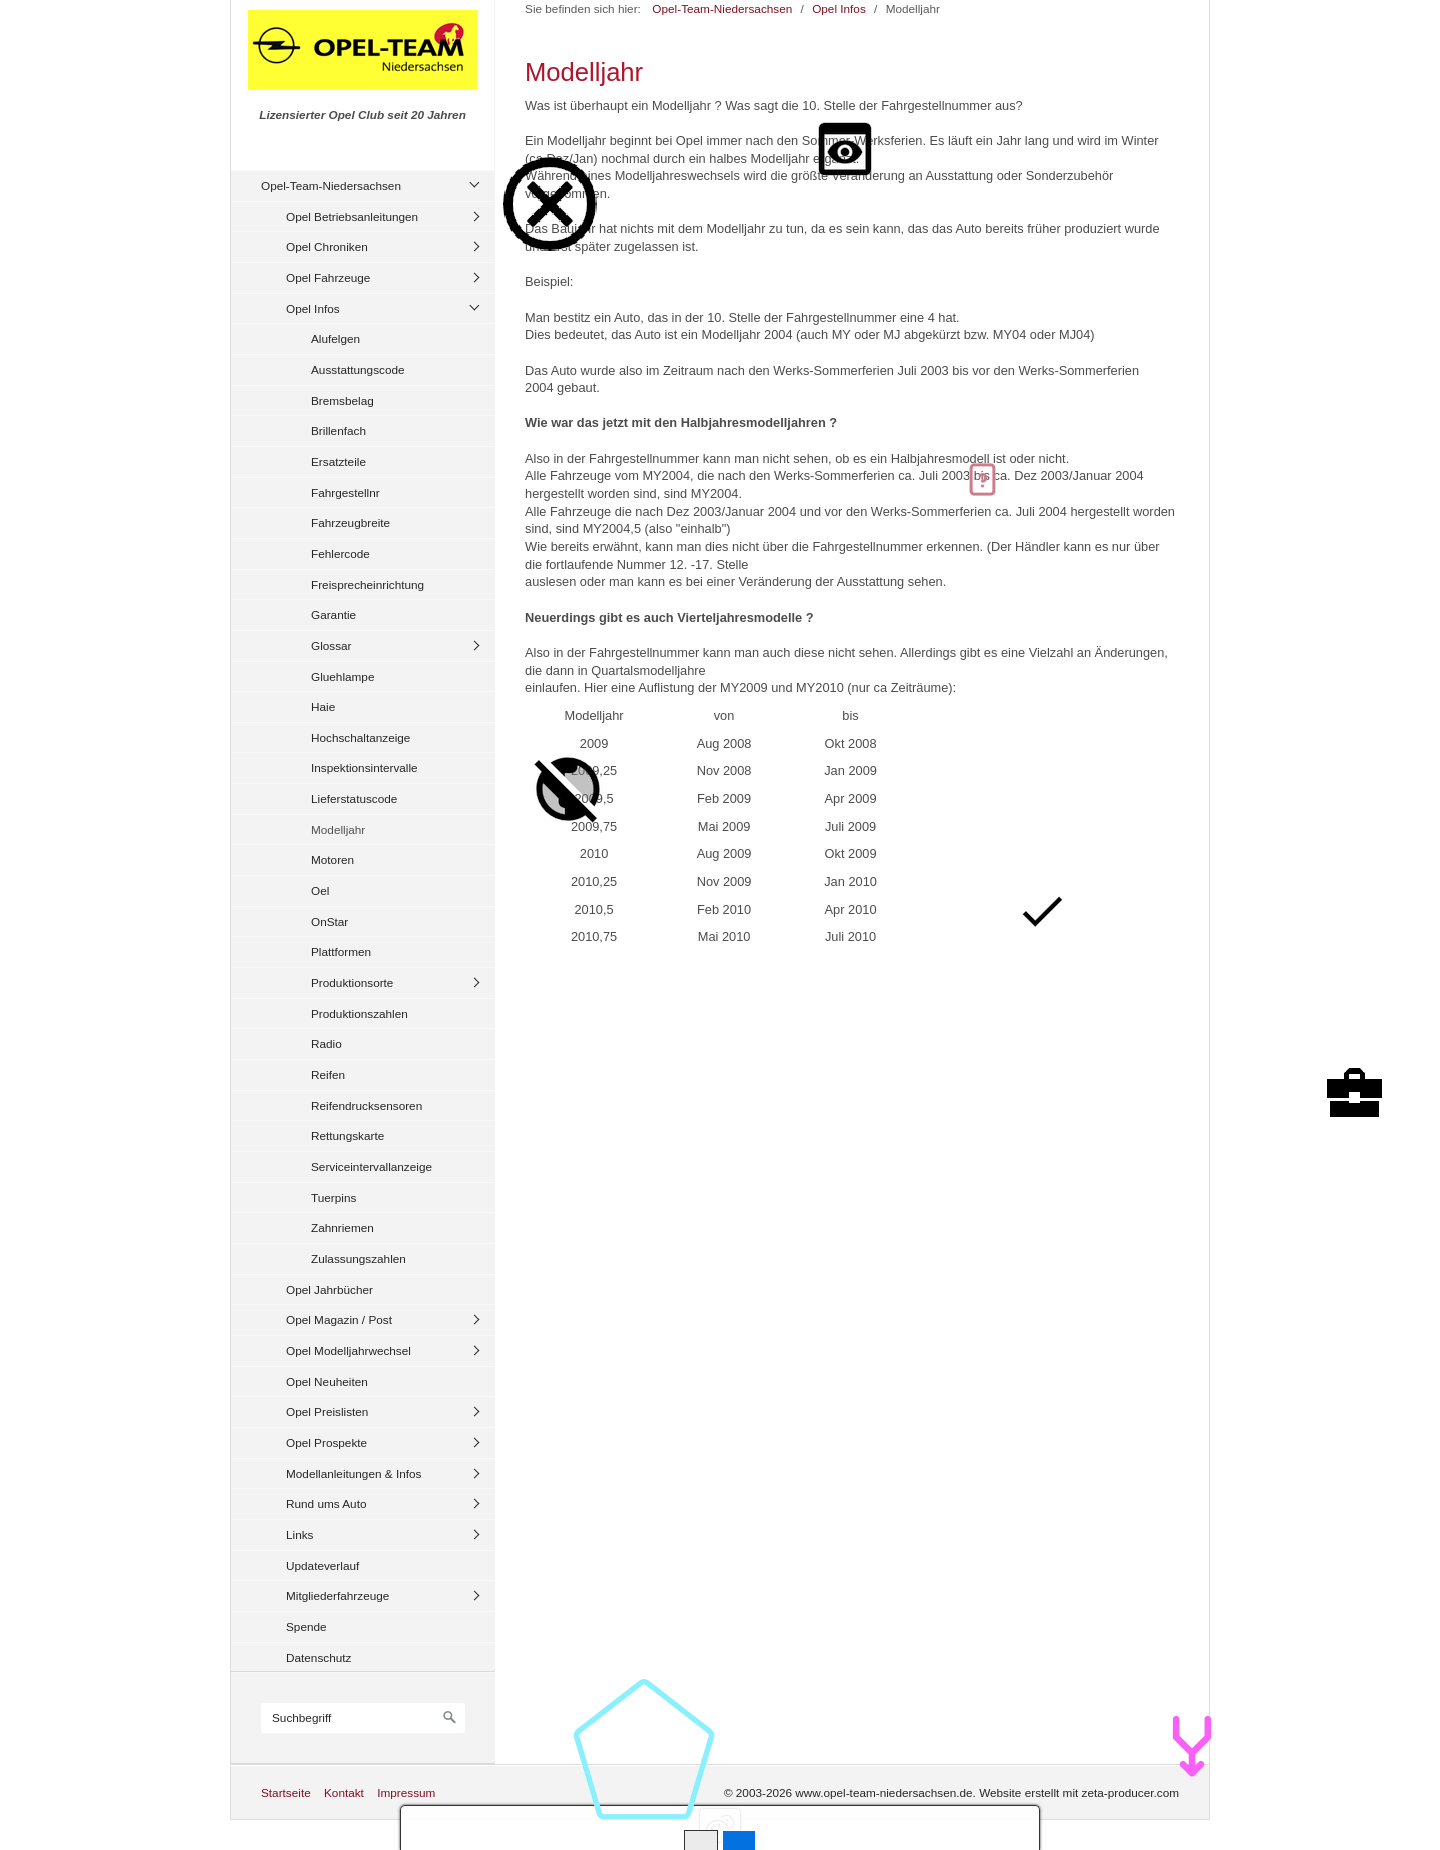 This screenshot has height=1850, width=1440. What do you see at coordinates (550, 204) in the screenshot?
I see `cancel or close the current action` at bounding box center [550, 204].